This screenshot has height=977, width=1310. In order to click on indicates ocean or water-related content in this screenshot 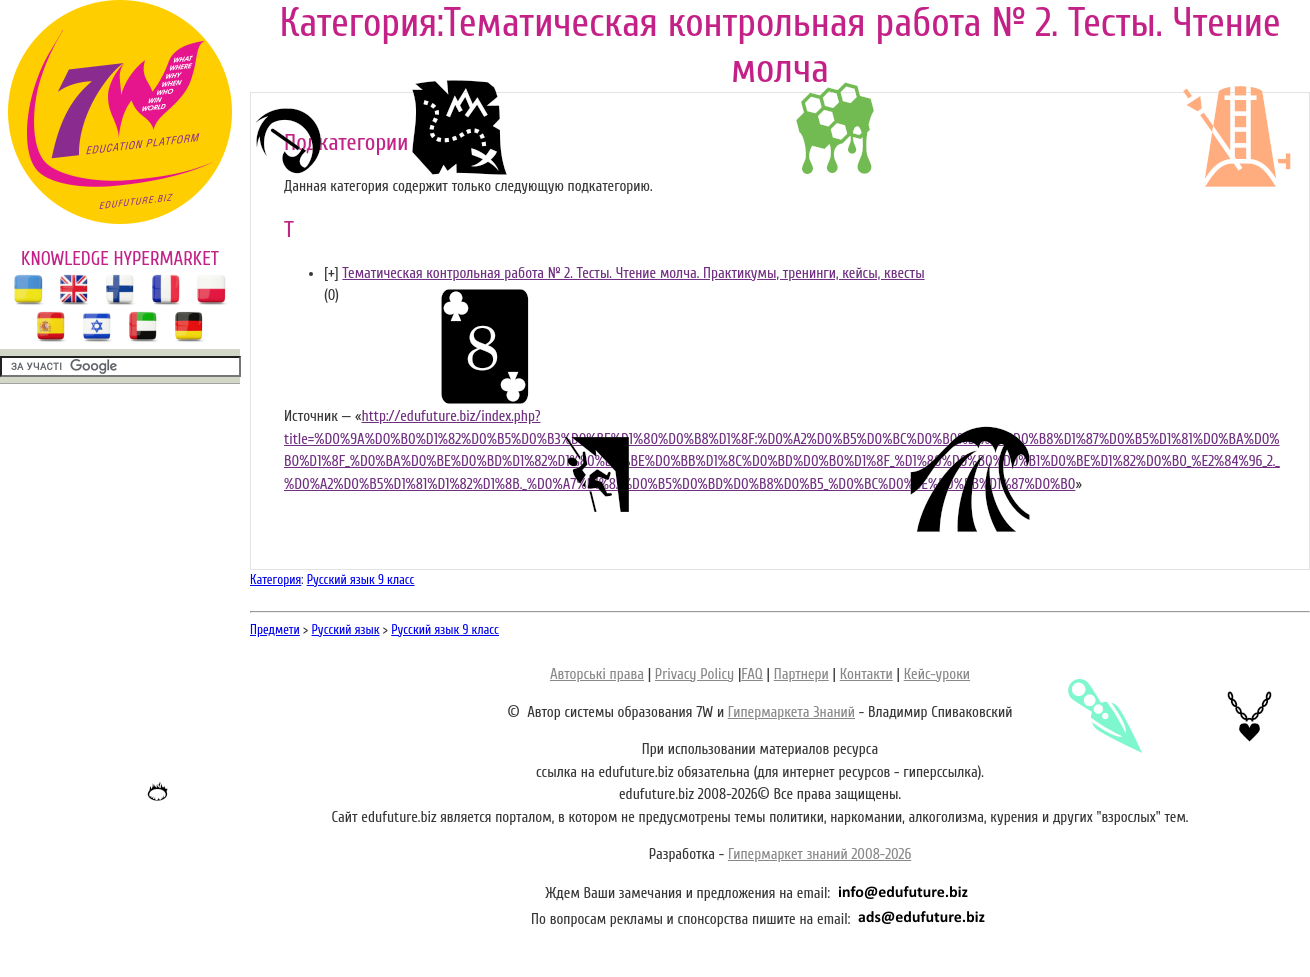, I will do `click(970, 472)`.